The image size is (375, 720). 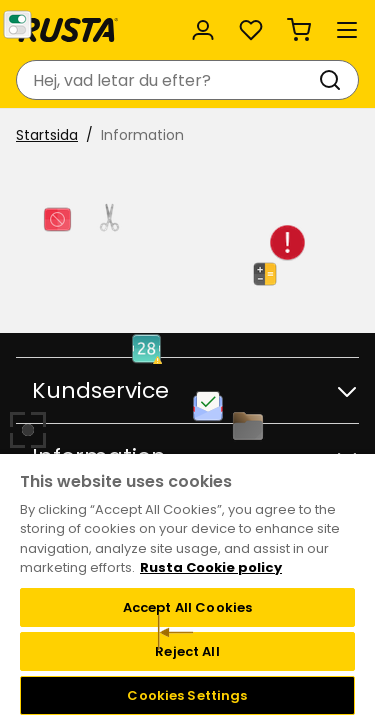 What do you see at coordinates (146, 348) in the screenshot?
I see `indicates an upcoming appointment or event` at bounding box center [146, 348].